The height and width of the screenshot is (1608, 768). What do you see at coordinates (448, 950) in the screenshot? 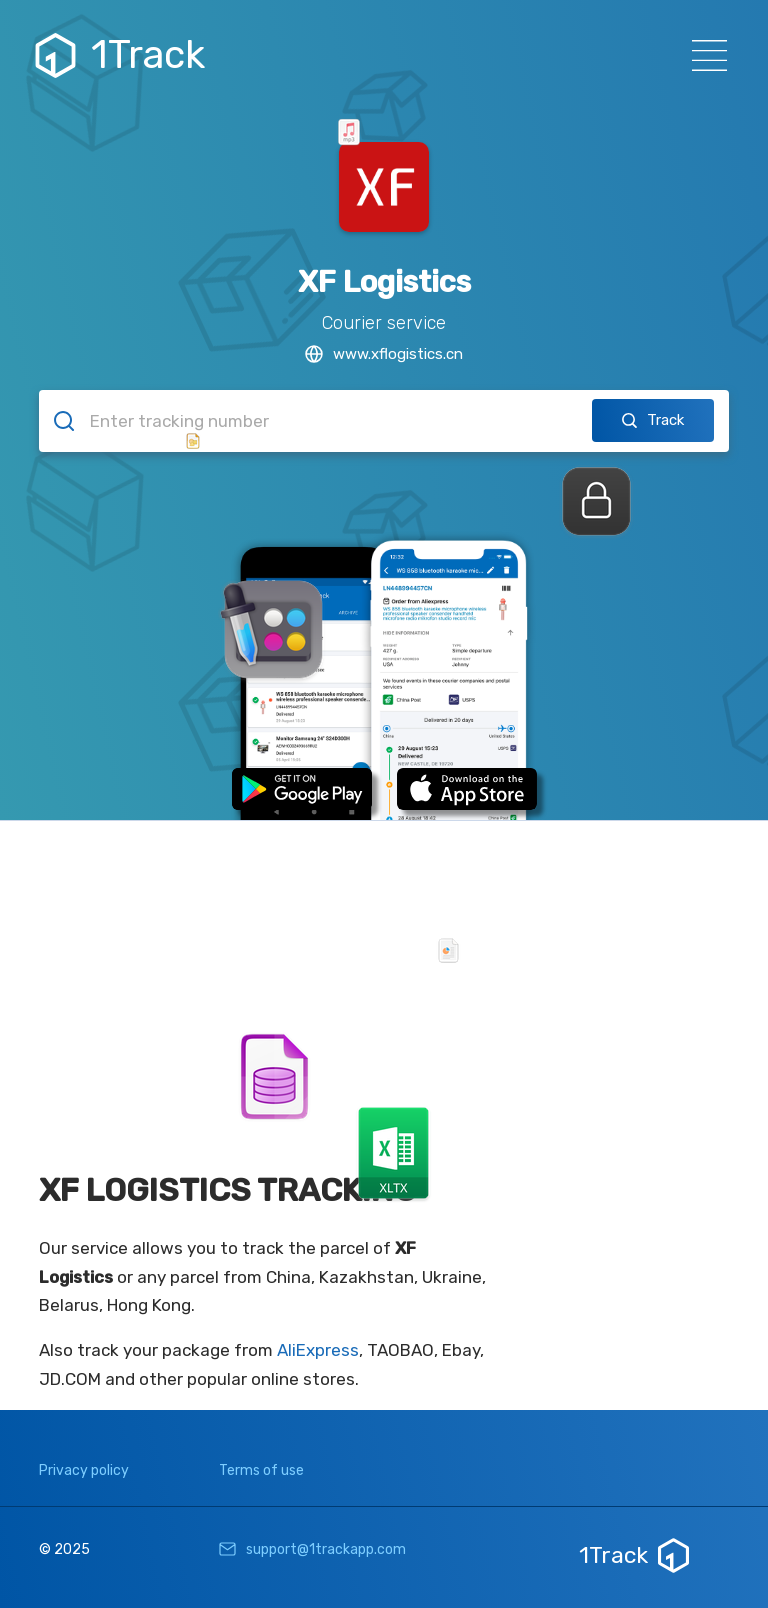
I see `open a presentation file` at bounding box center [448, 950].